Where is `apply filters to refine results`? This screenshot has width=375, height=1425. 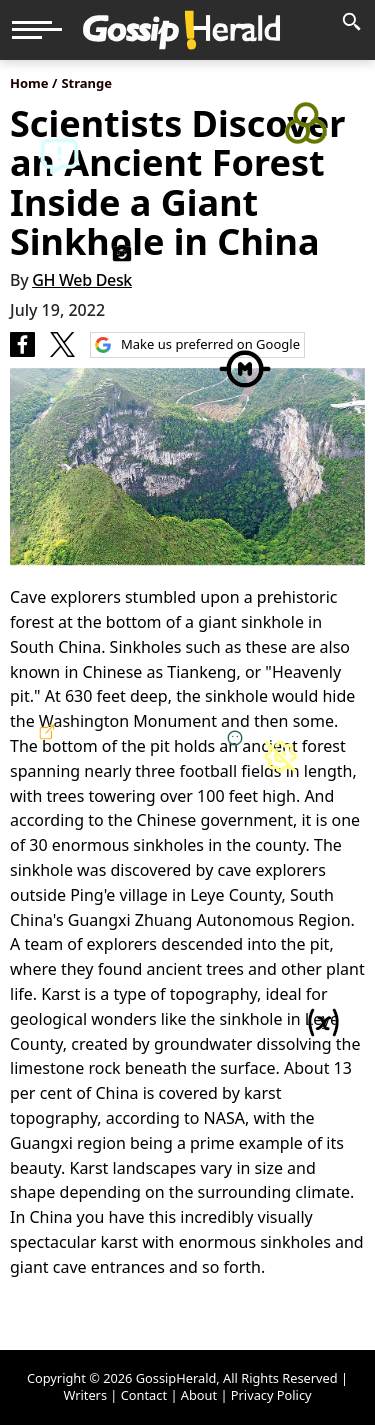
apply filters to refine results is located at coordinates (306, 123).